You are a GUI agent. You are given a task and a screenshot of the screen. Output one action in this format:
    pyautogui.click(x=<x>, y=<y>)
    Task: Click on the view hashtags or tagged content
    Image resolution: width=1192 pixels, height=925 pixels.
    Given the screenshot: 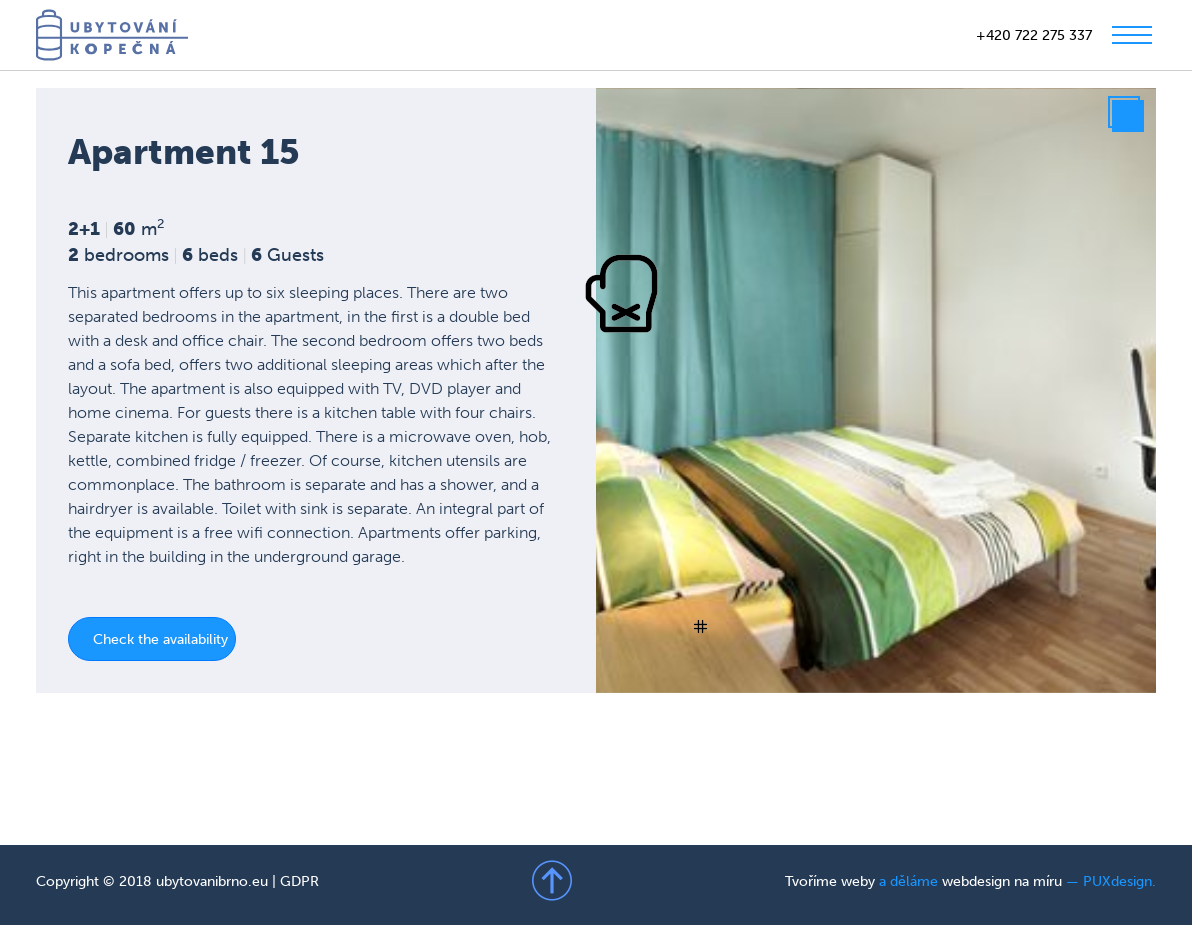 What is the action you would take?
    pyautogui.click(x=700, y=626)
    